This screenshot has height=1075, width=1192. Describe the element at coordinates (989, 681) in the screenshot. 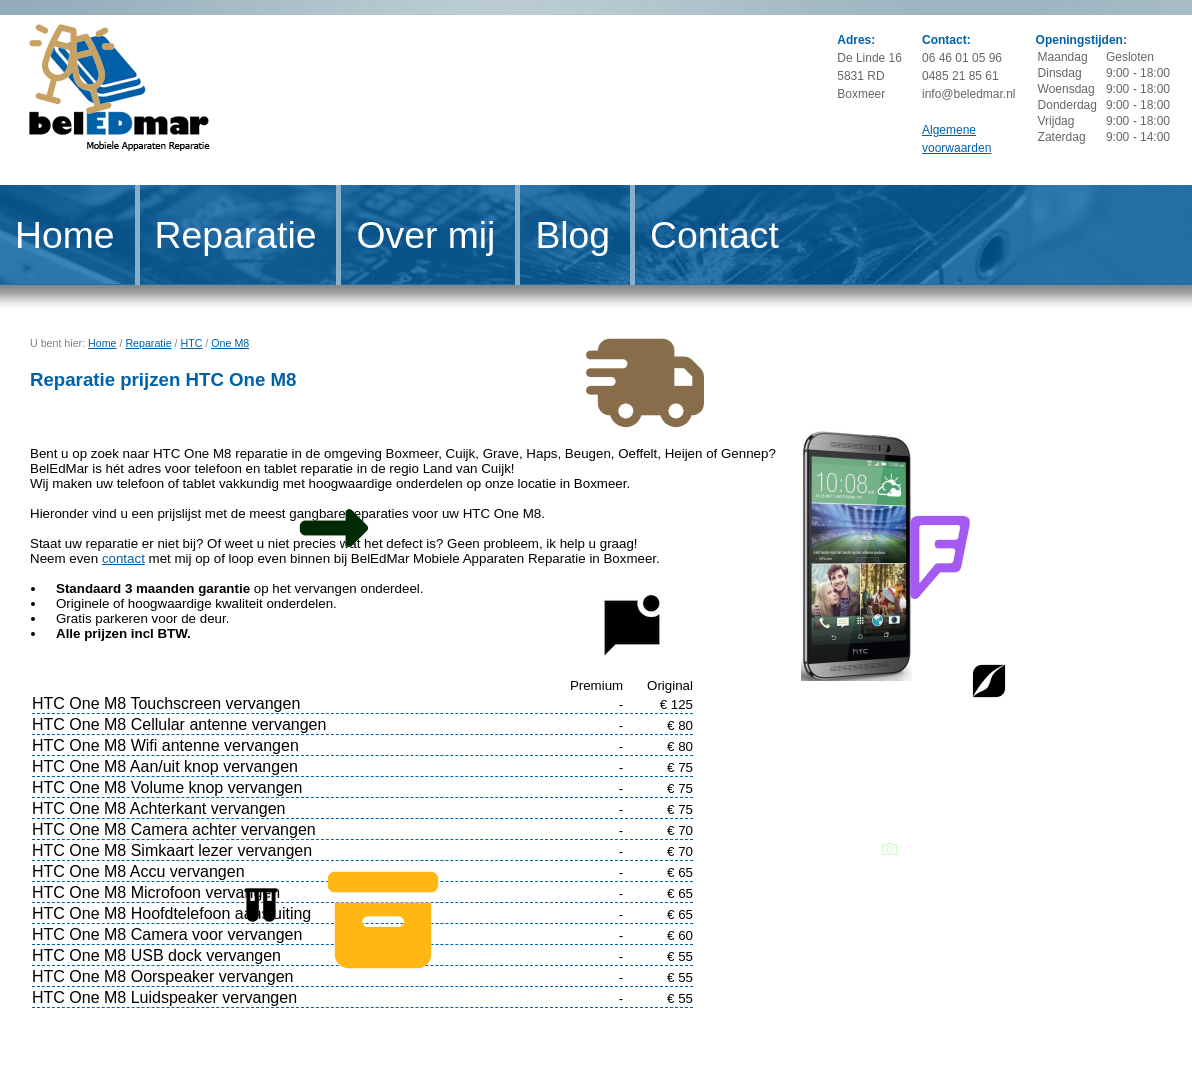

I see `pied piper company logo` at that location.